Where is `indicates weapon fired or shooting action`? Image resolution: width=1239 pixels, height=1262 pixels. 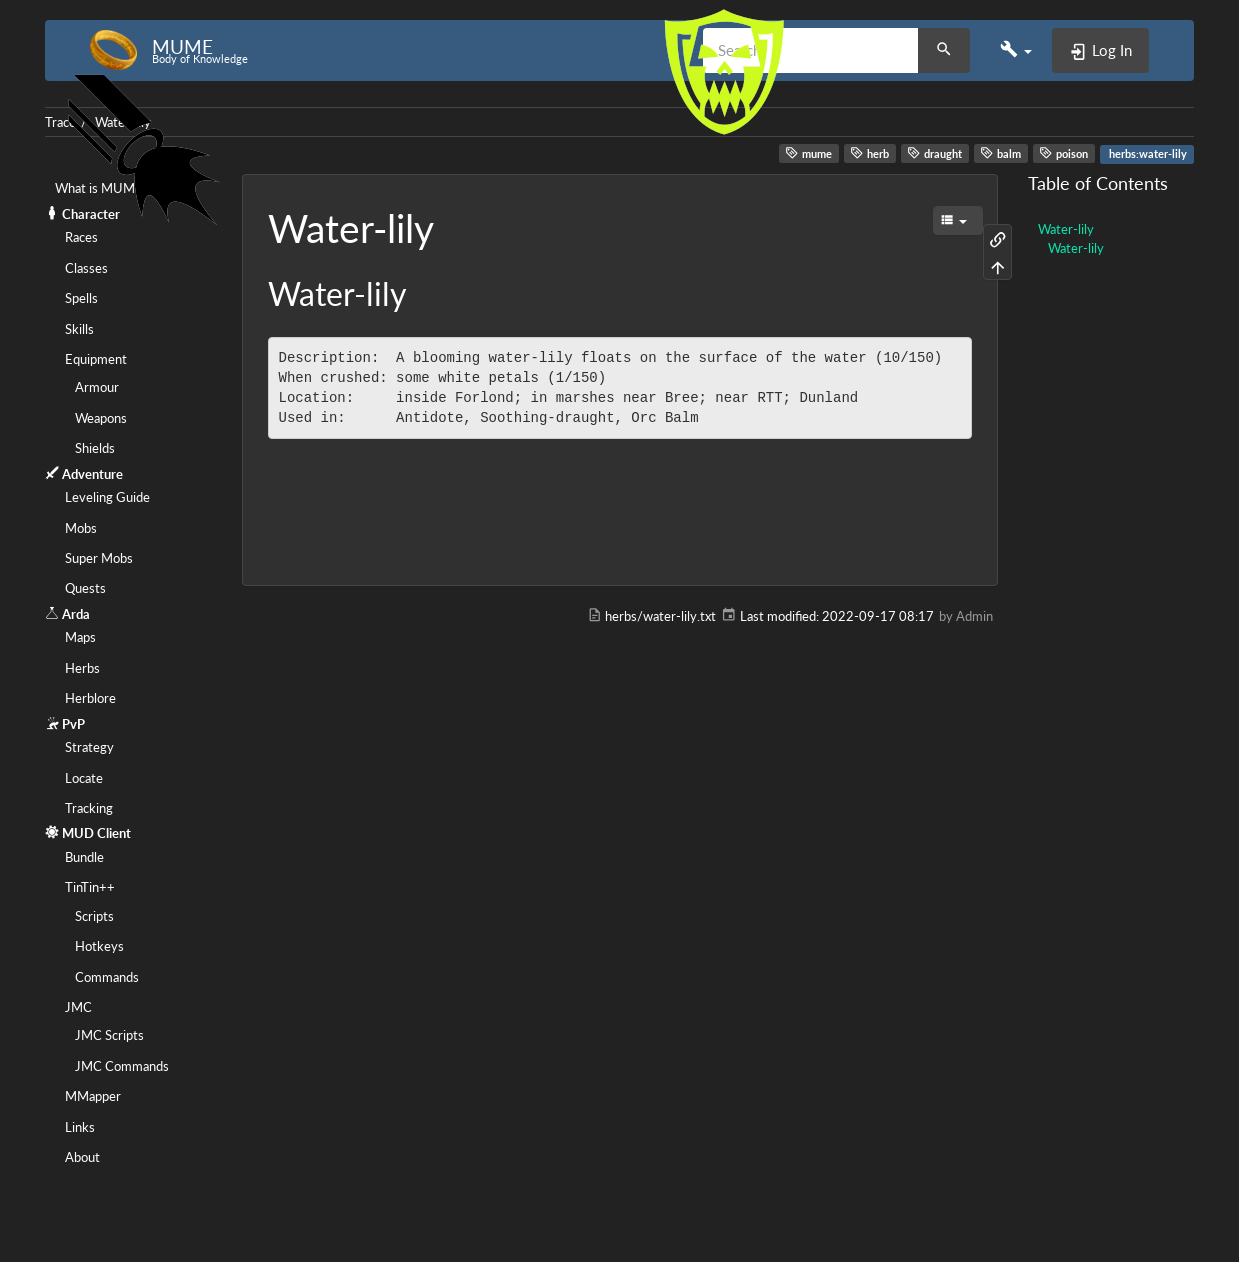
indicates weapon fired or shooting action is located at coordinates (144, 150).